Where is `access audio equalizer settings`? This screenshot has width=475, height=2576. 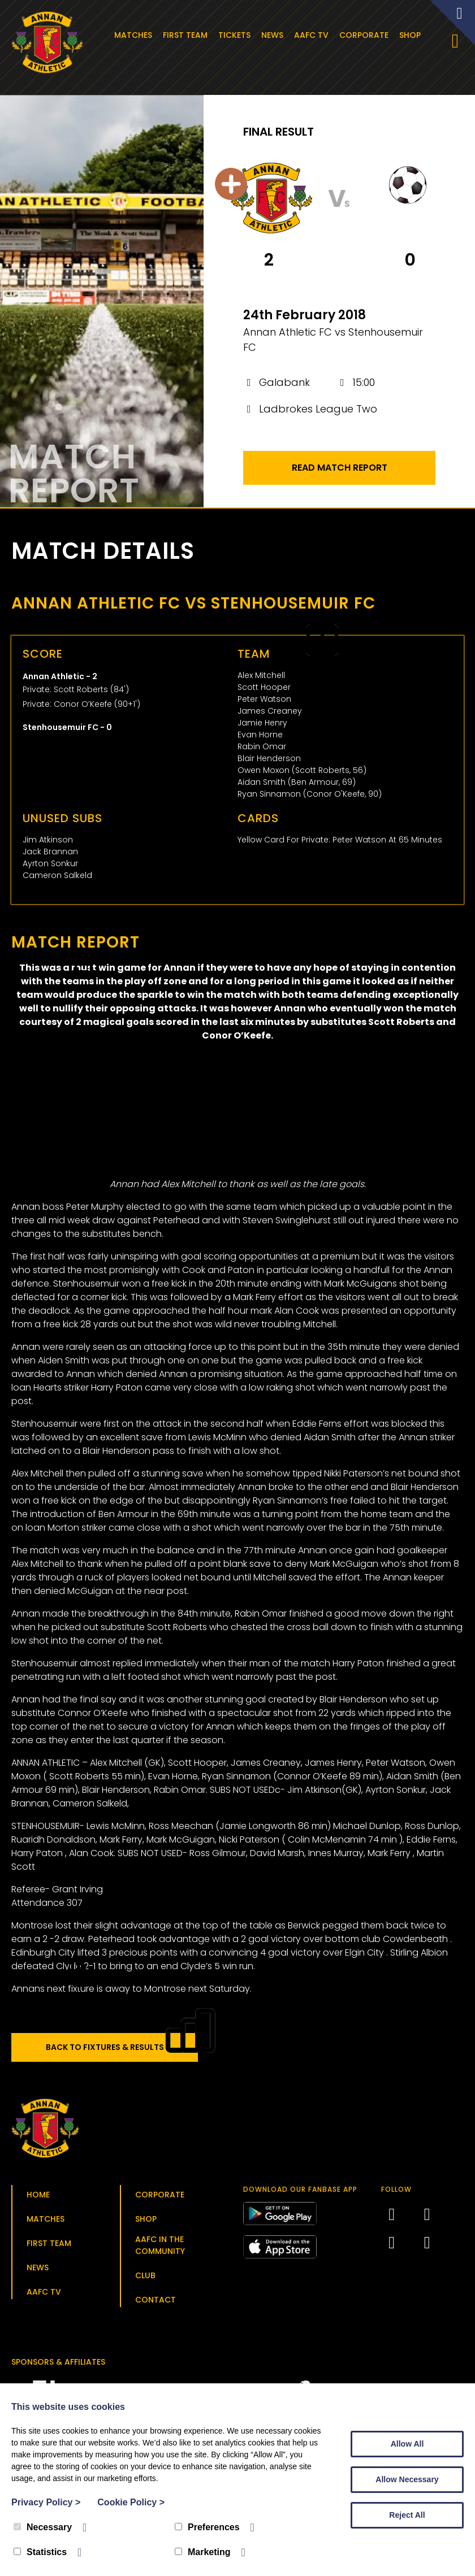
access audio equalizer settings is located at coordinates (79, 1973).